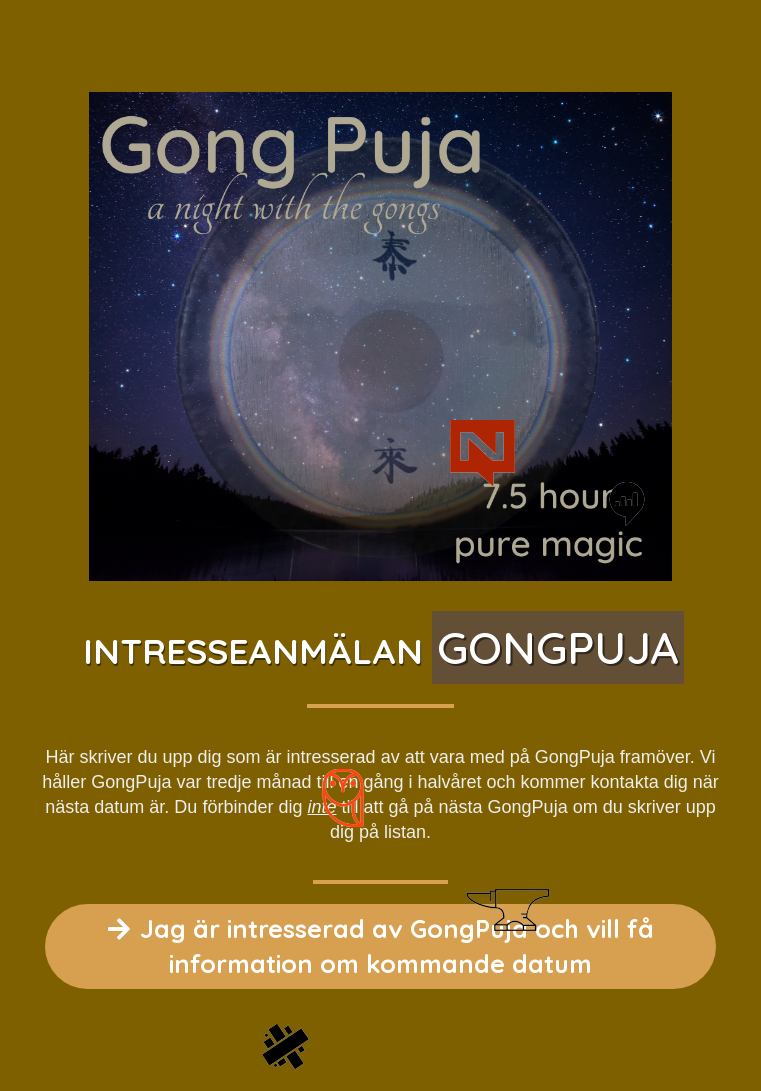 This screenshot has width=761, height=1091. Describe the element at coordinates (508, 910) in the screenshot. I see `conda-forge community package repository` at that location.